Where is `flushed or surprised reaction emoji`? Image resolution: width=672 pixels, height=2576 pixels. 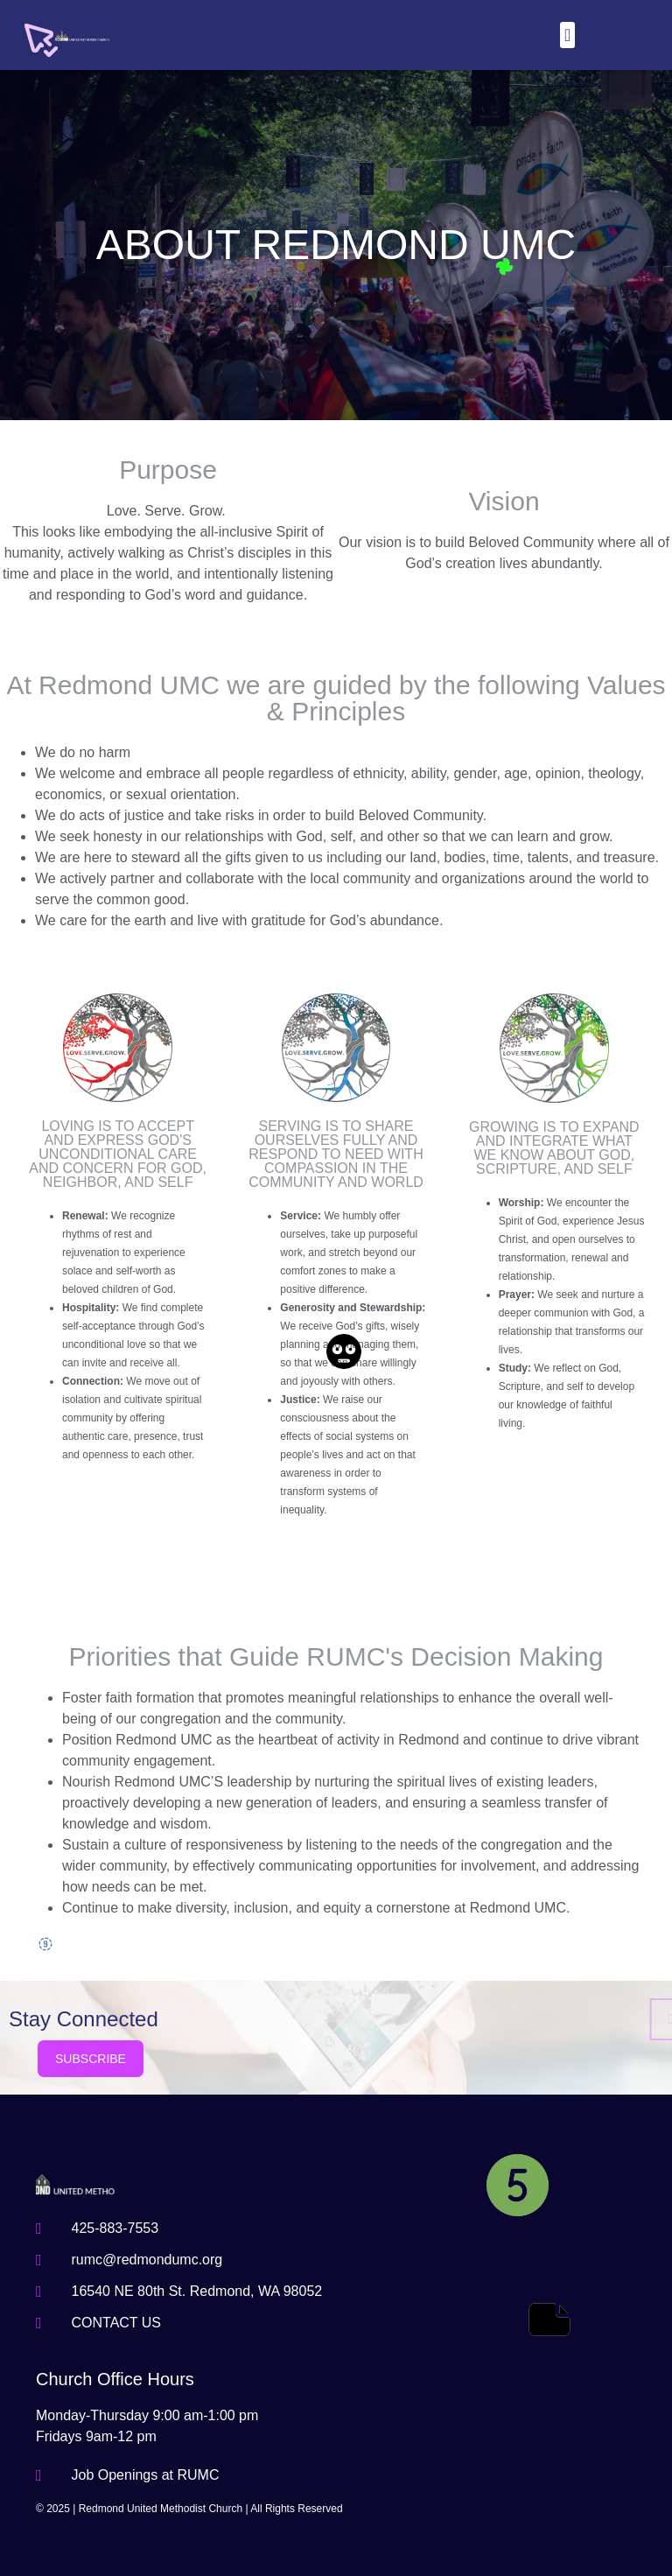
flushed or surprised reaction emoji is located at coordinates (344, 1351).